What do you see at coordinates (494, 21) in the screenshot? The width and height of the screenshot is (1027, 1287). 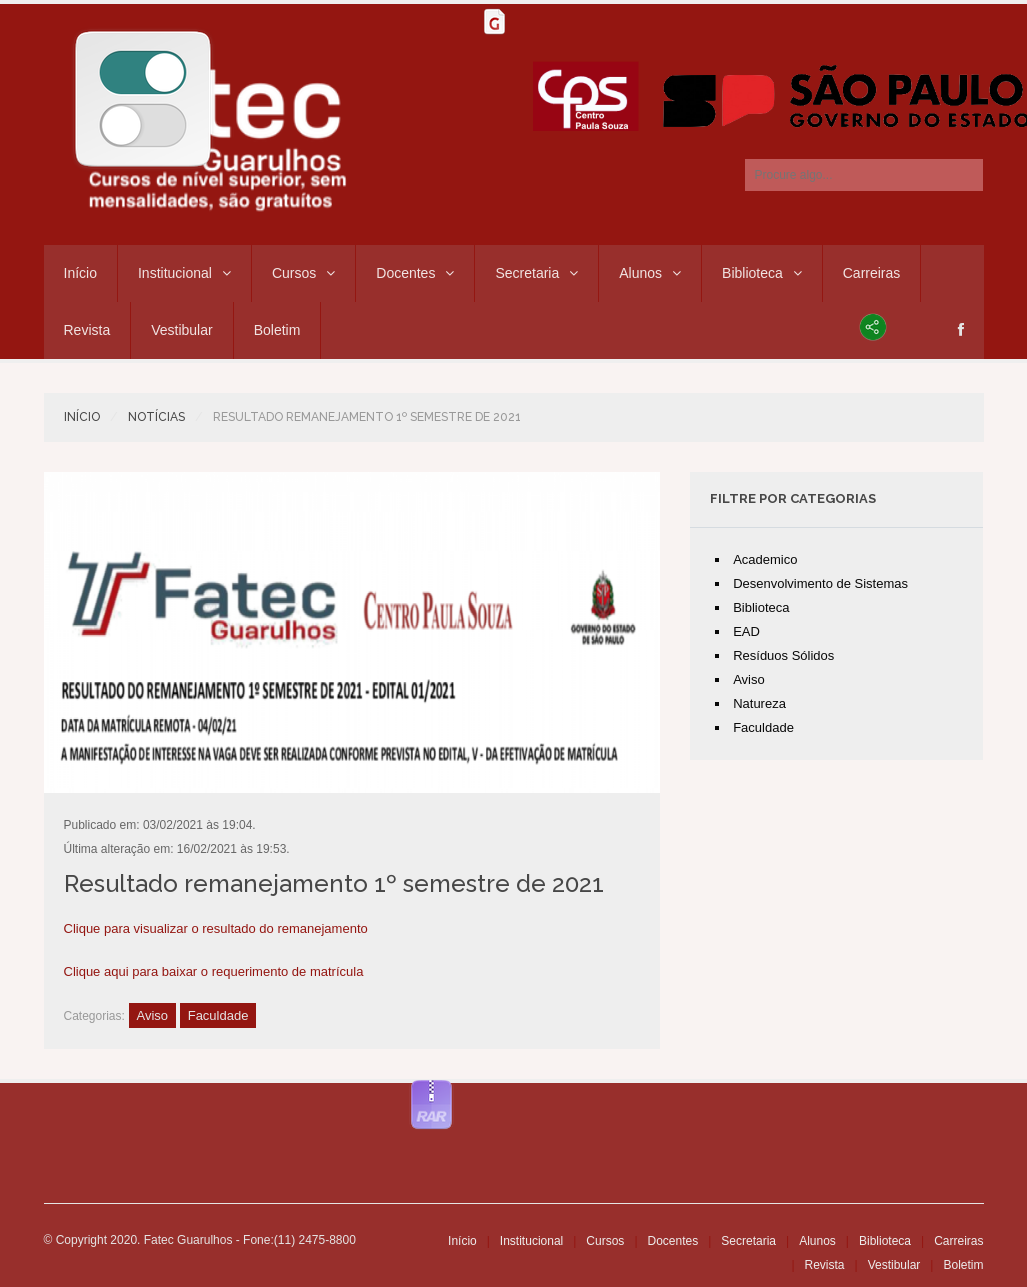 I see `a g-code file for 3D printing or CNC machining` at bounding box center [494, 21].